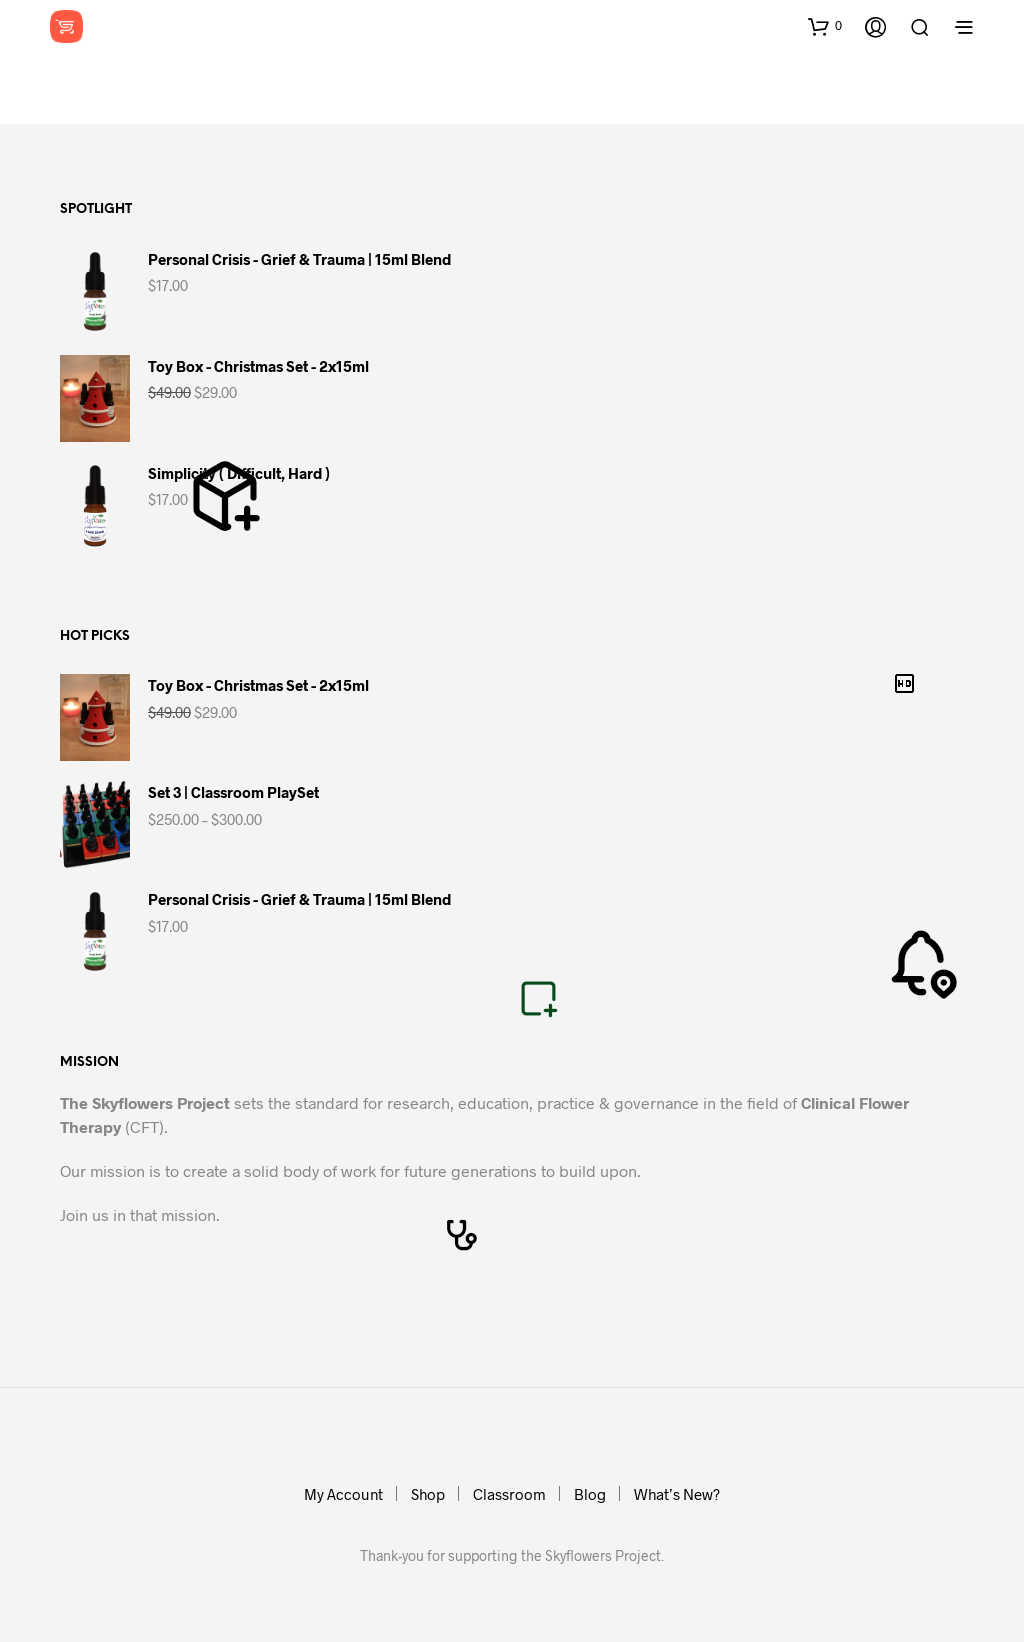 This screenshot has height=1642, width=1024. I want to click on pin a notification to keep it visible, so click(921, 963).